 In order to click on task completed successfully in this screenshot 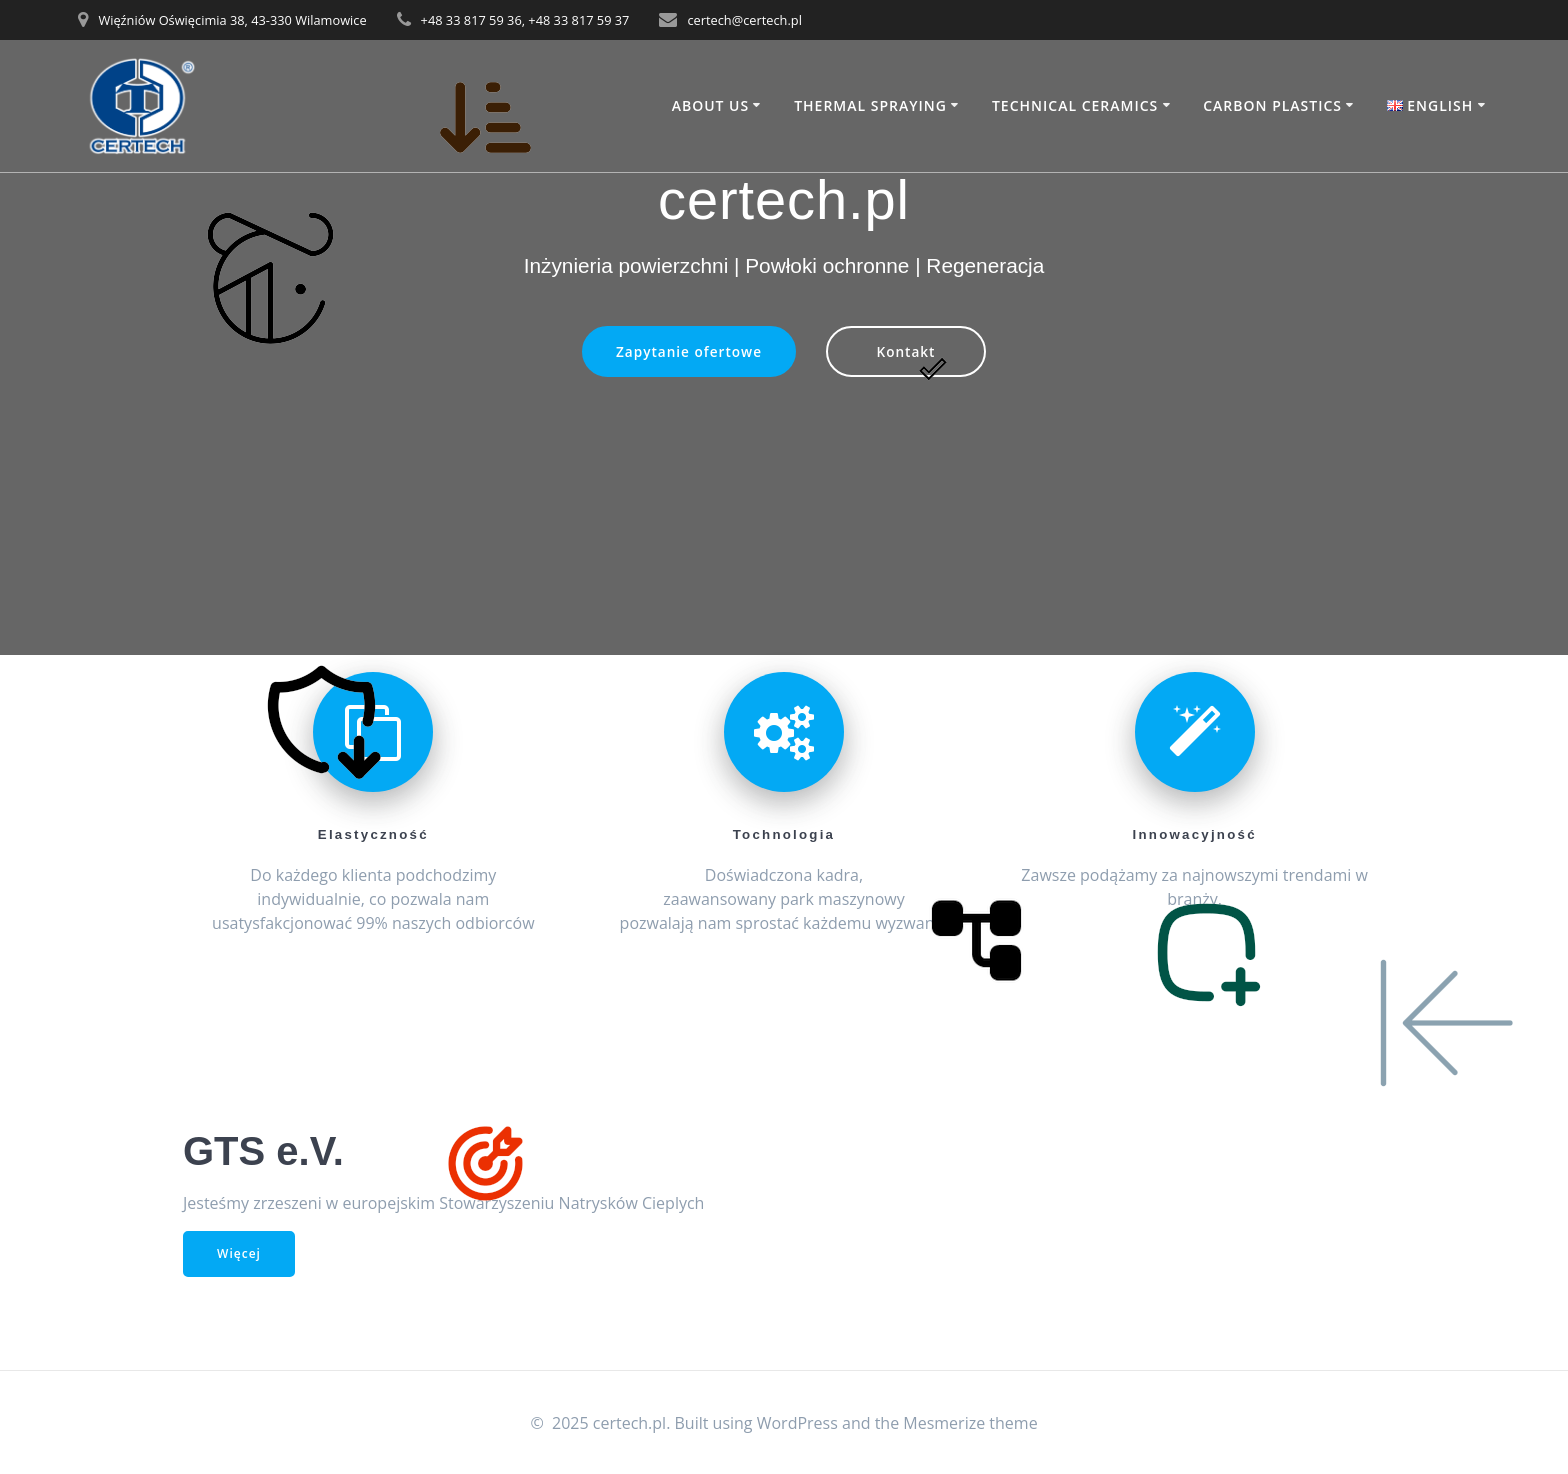, I will do `click(933, 369)`.